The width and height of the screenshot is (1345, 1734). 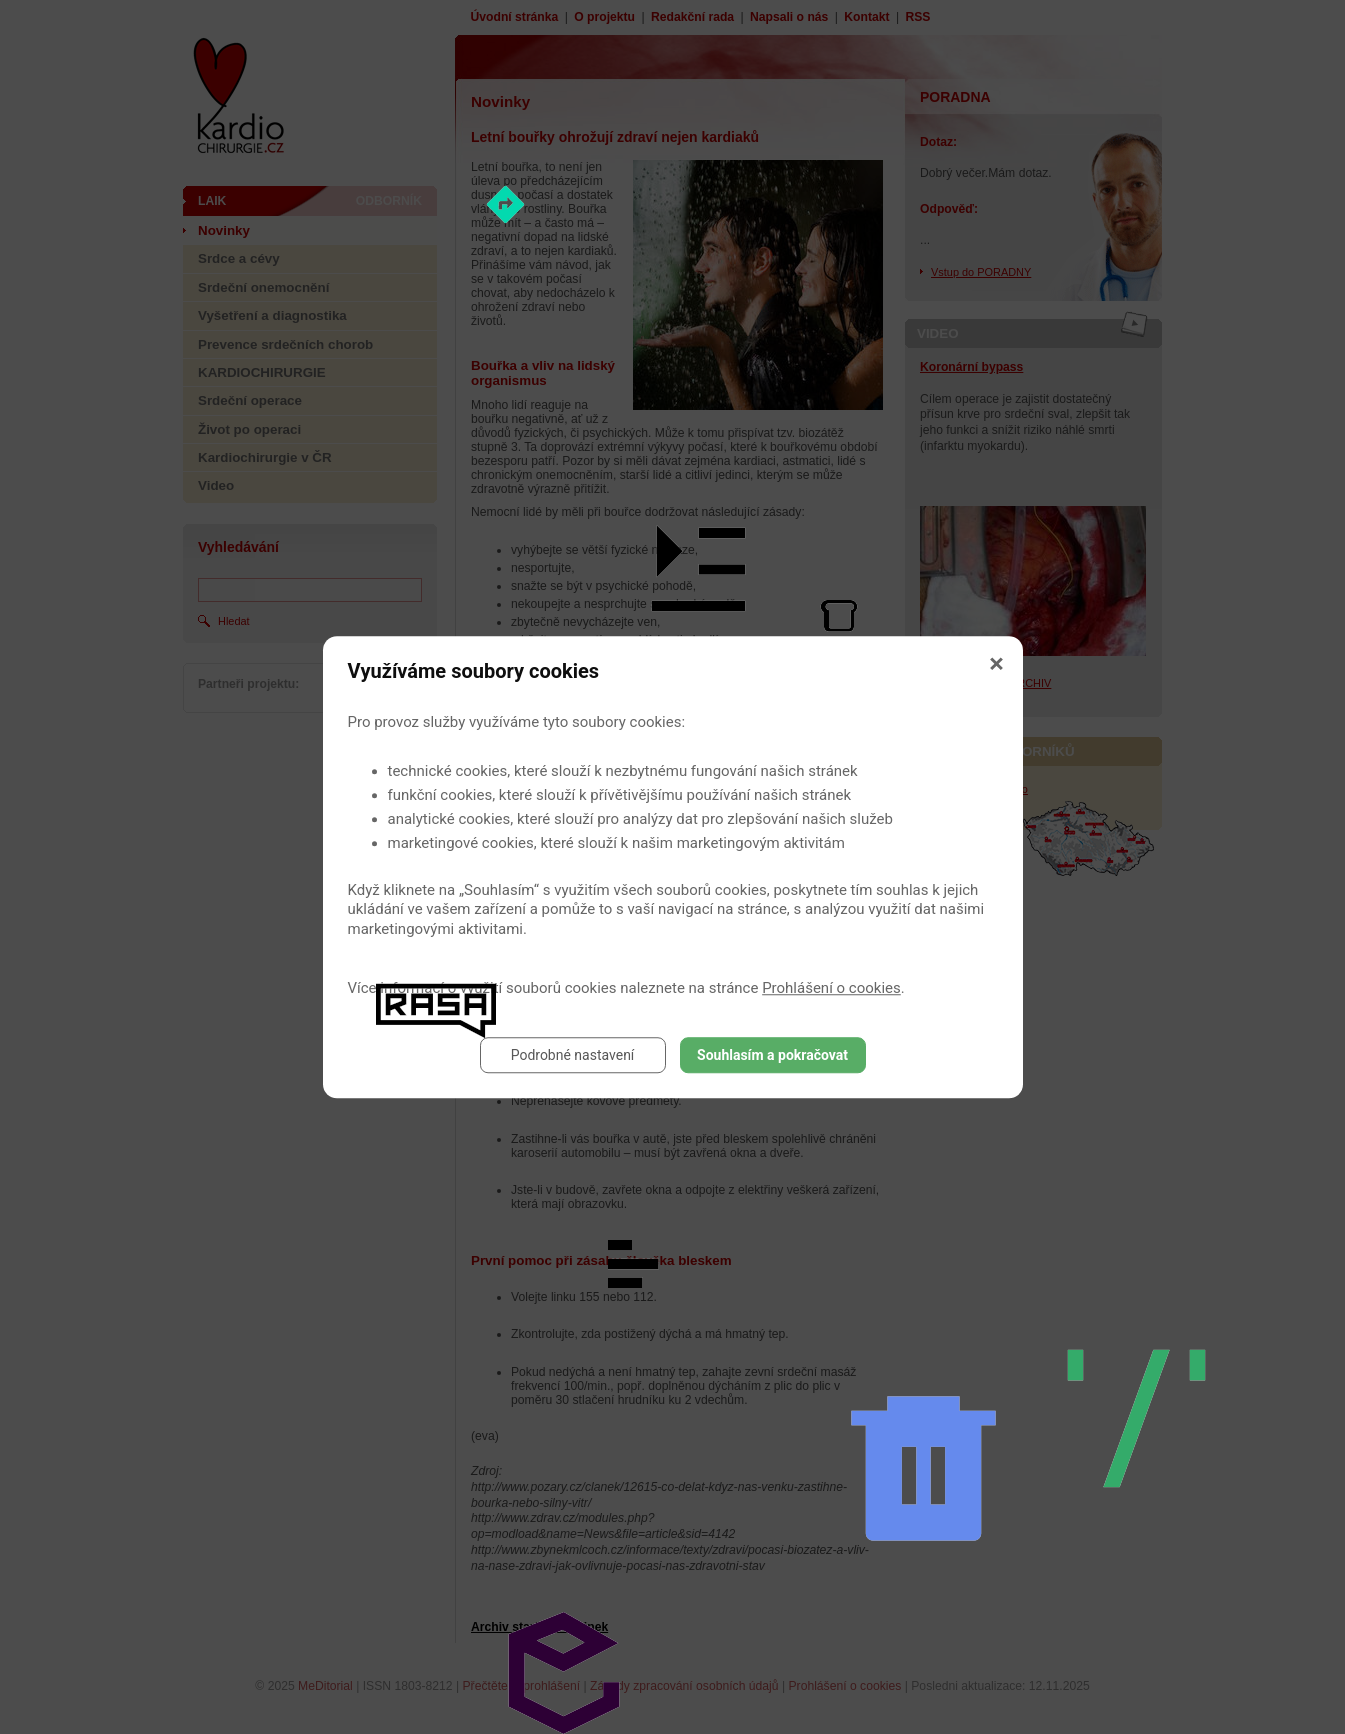 What do you see at coordinates (1136, 1418) in the screenshot?
I see `access slash commands menu` at bounding box center [1136, 1418].